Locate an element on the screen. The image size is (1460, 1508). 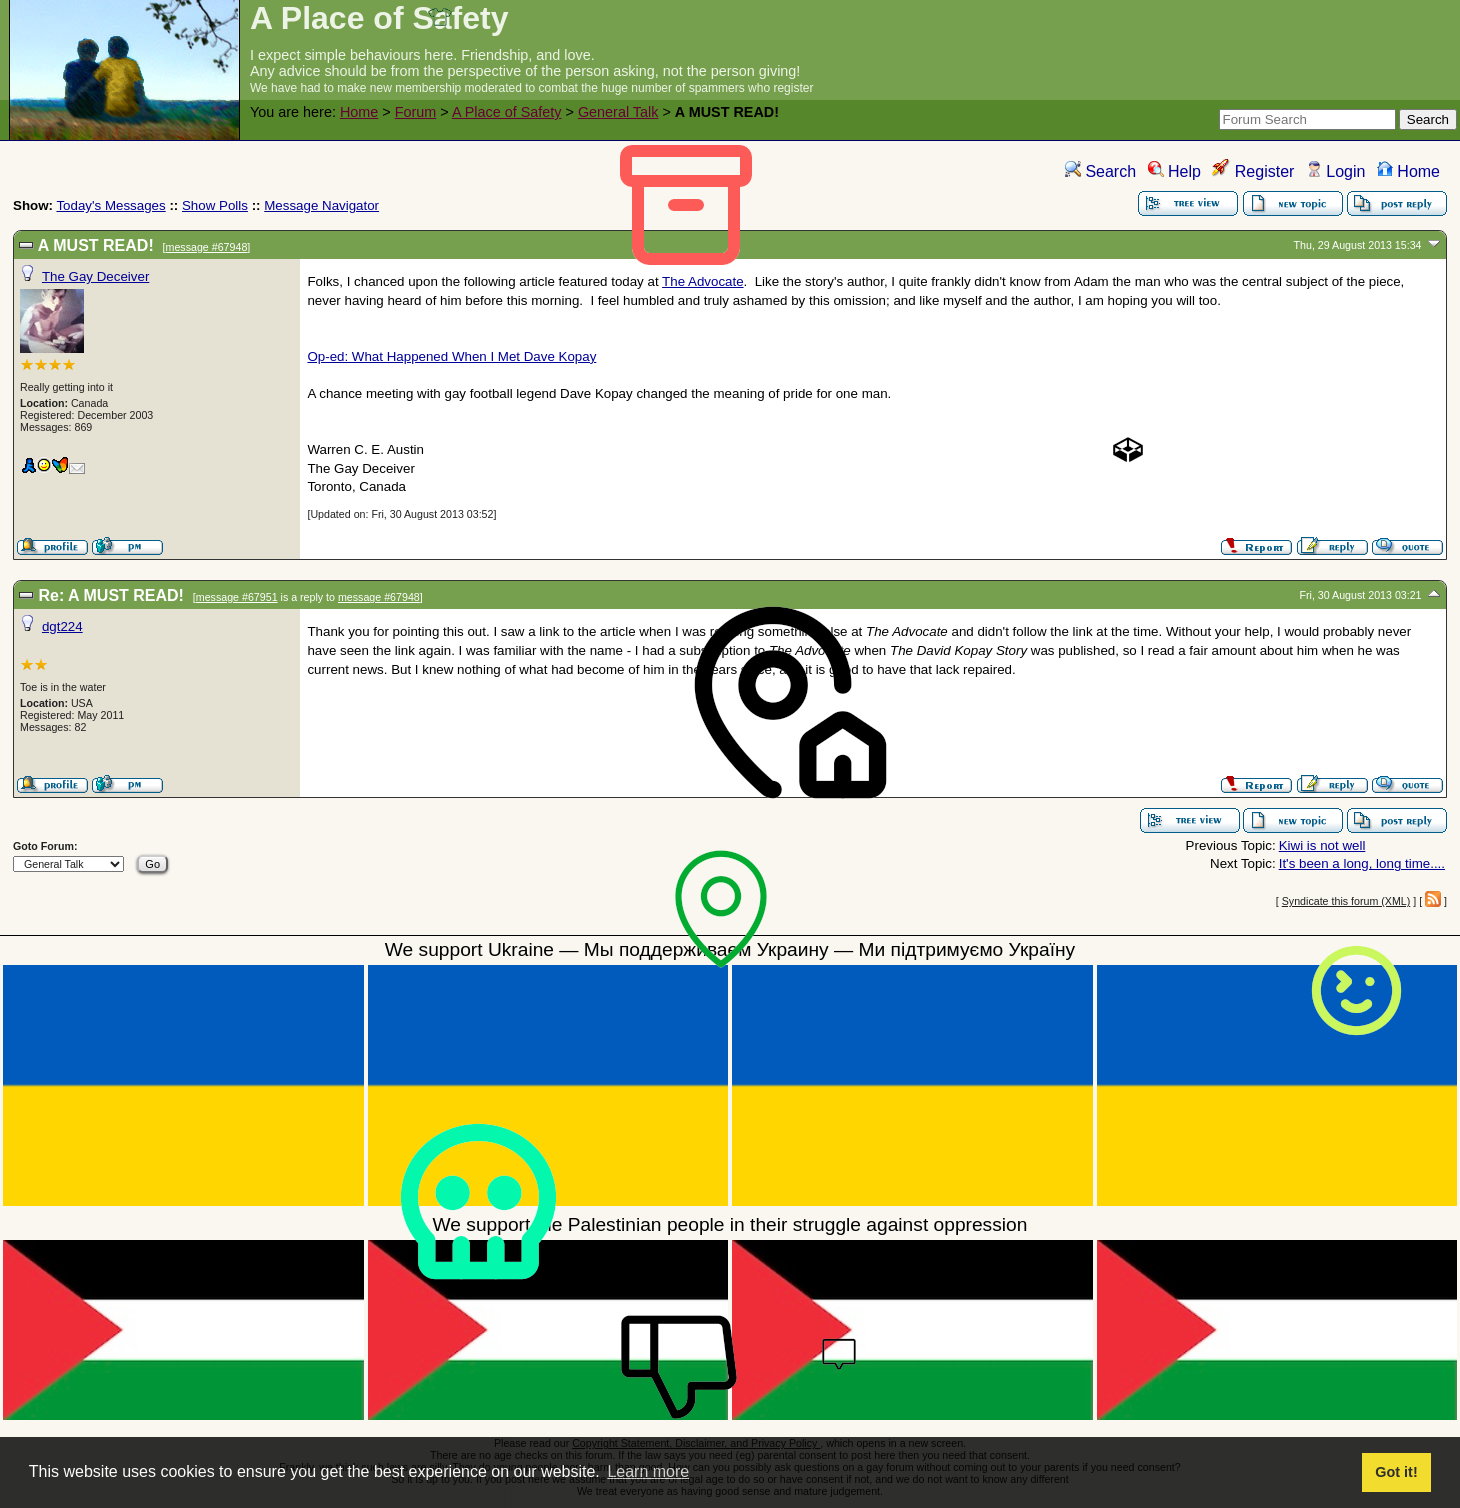
archive this item is located at coordinates (686, 205).